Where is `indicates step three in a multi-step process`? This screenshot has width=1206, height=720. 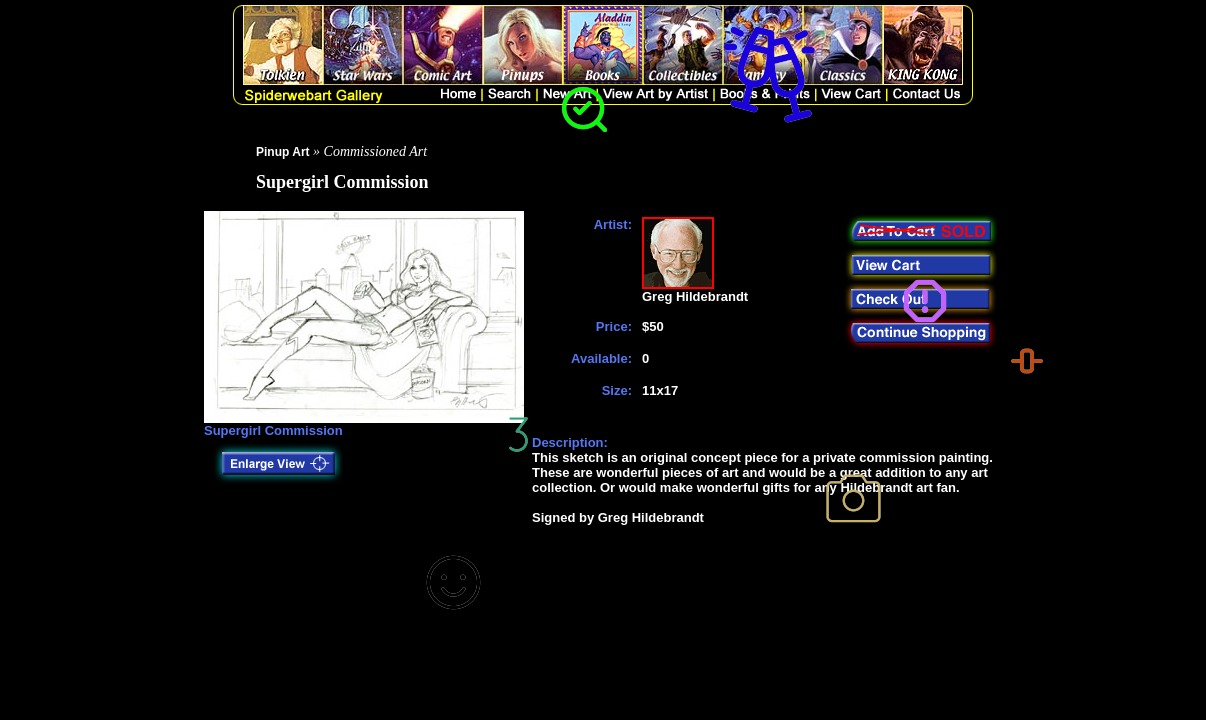
indicates step three in a multi-step process is located at coordinates (518, 434).